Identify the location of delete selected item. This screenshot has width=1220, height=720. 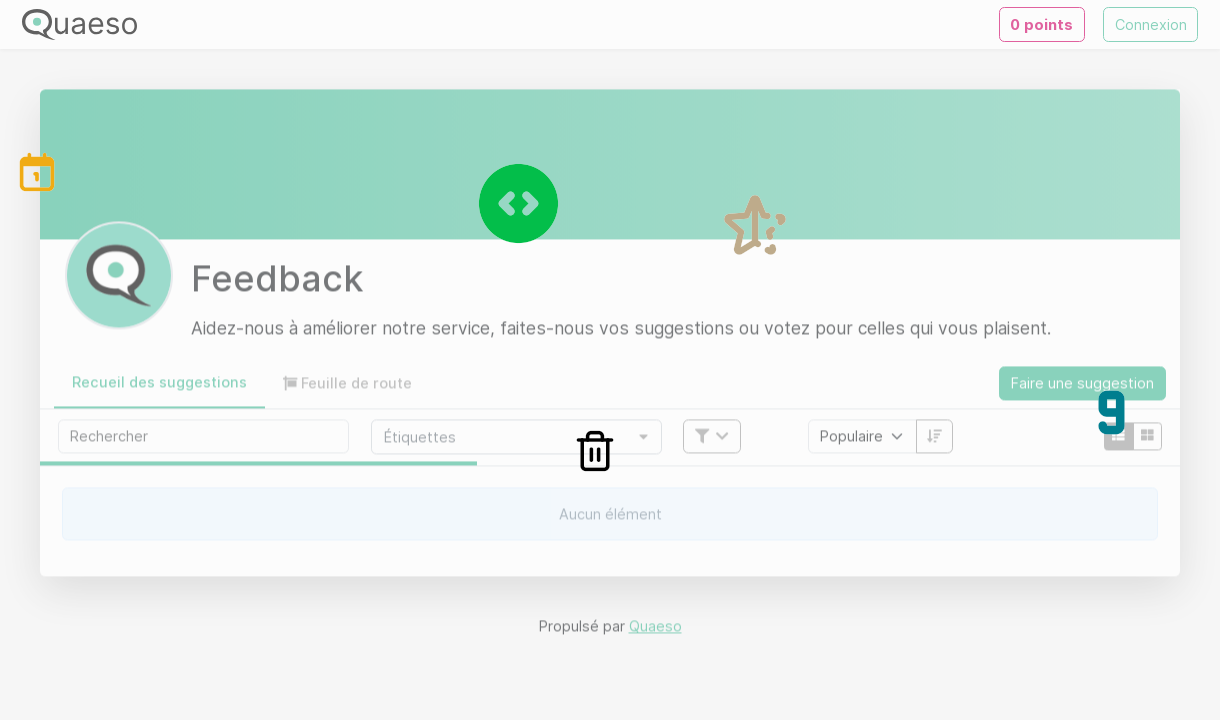
(595, 451).